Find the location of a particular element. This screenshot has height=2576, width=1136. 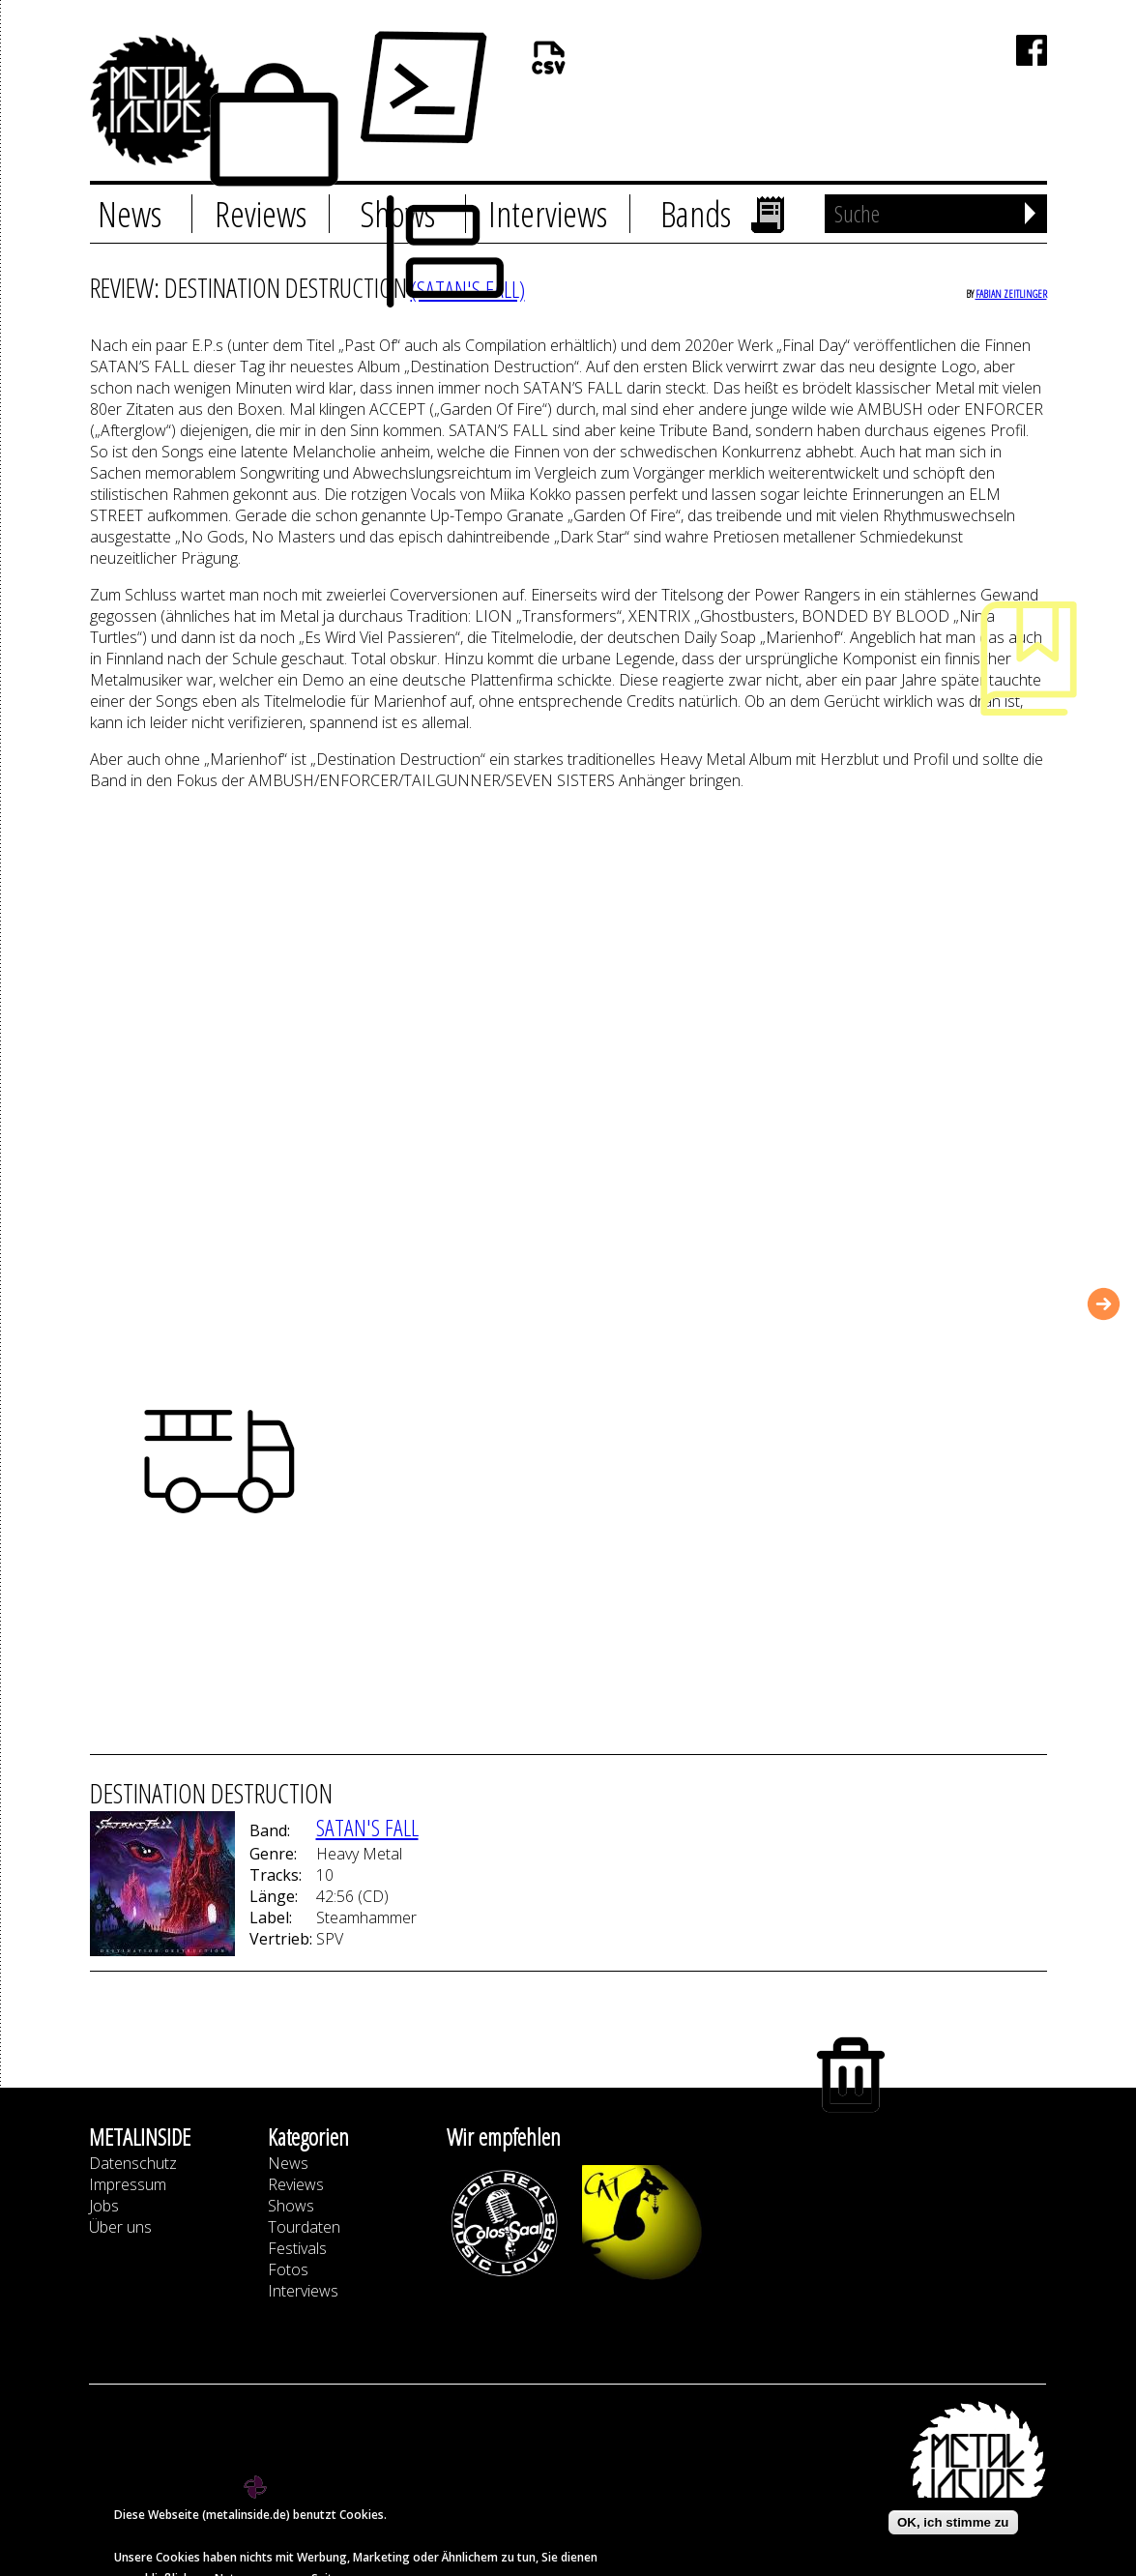

align text to the left margin is located at coordinates (443, 251).